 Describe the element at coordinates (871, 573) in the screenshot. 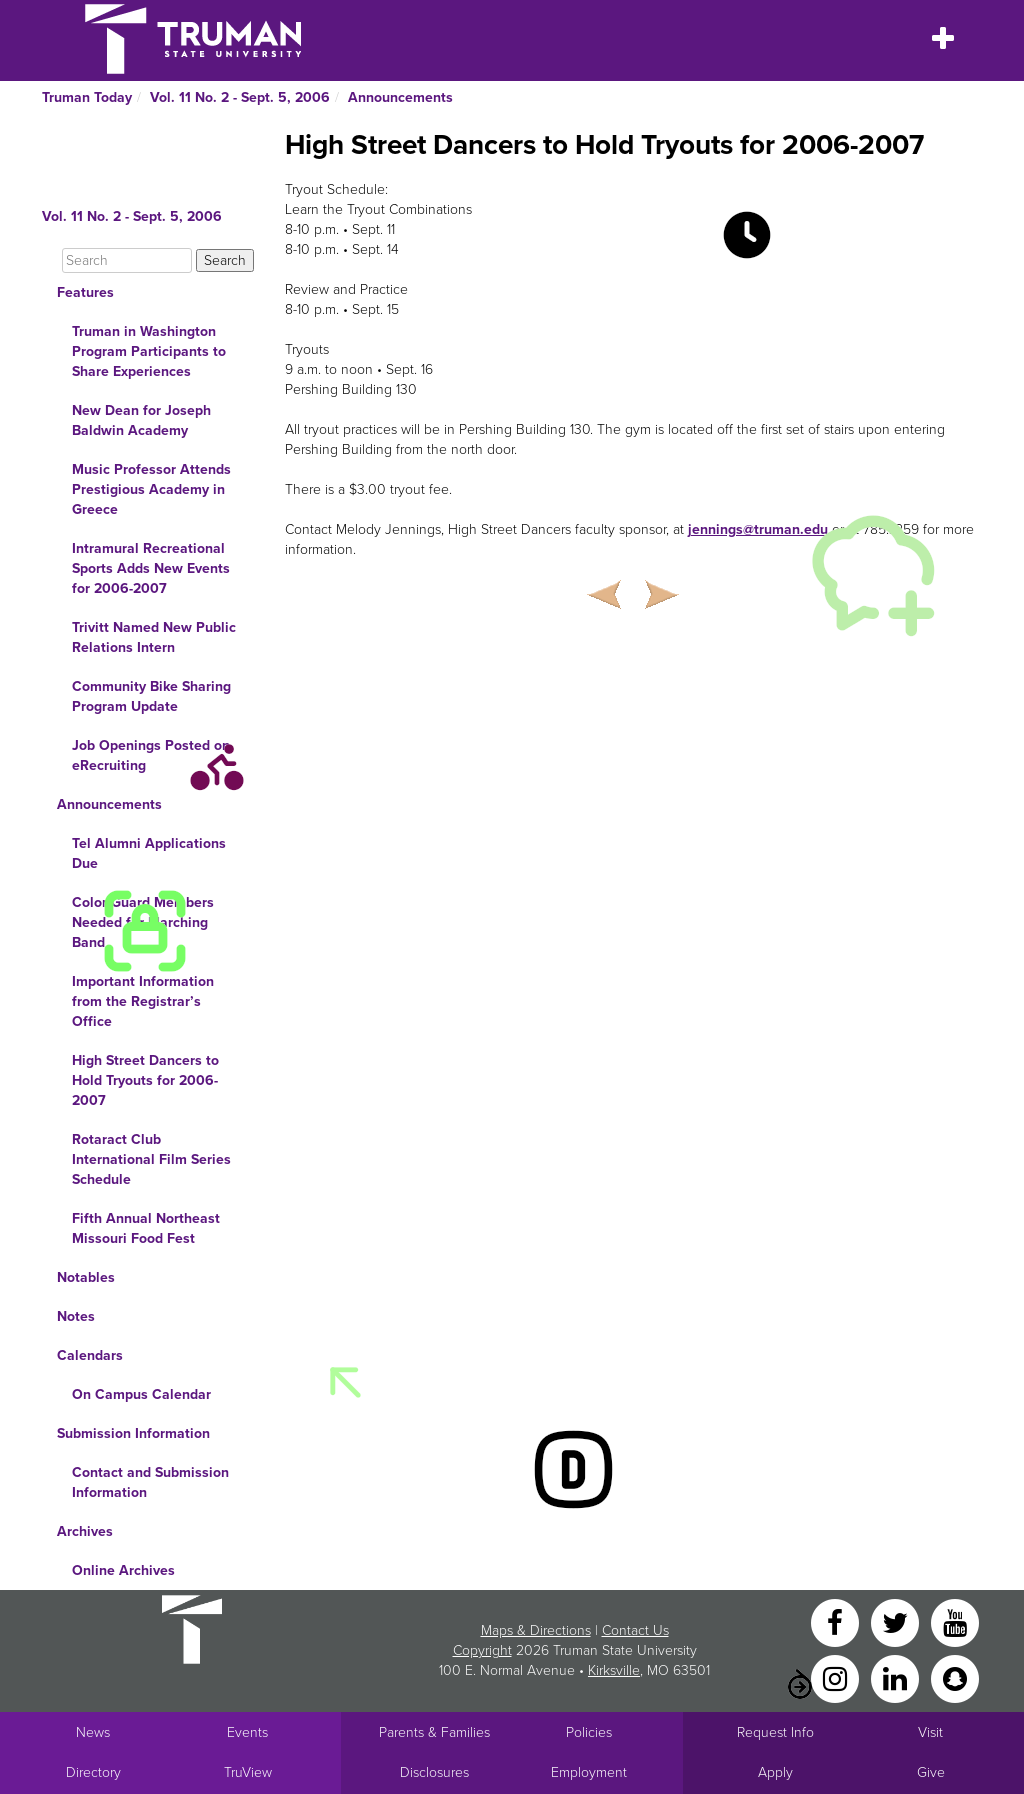

I see `start a new conversation` at that location.